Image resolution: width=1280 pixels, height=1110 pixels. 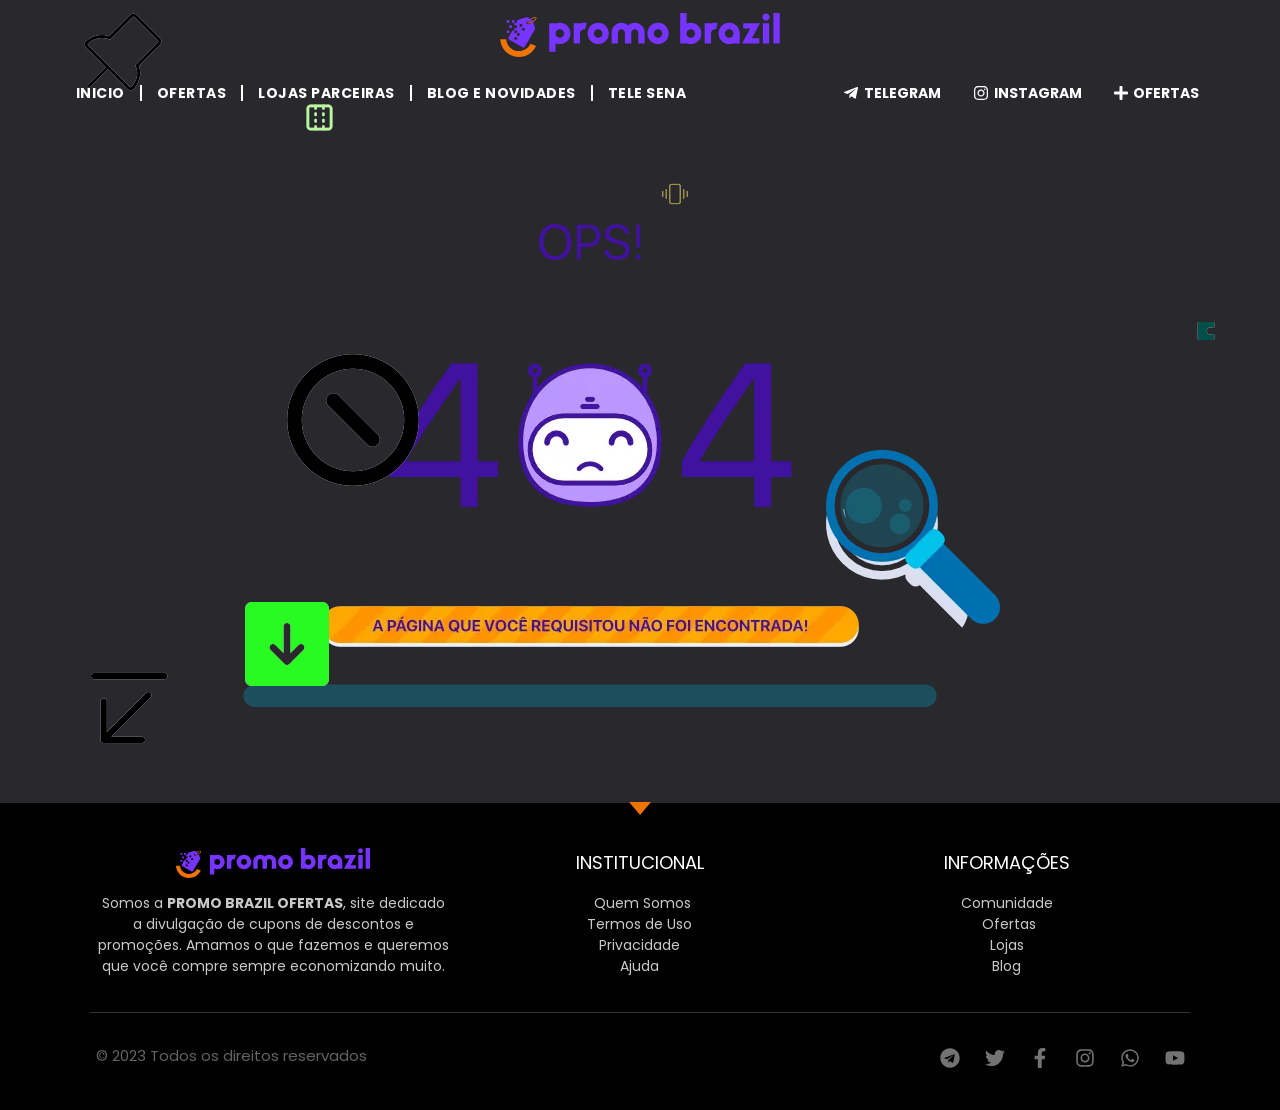 I want to click on move content to bottom-left corner, so click(x=126, y=708).